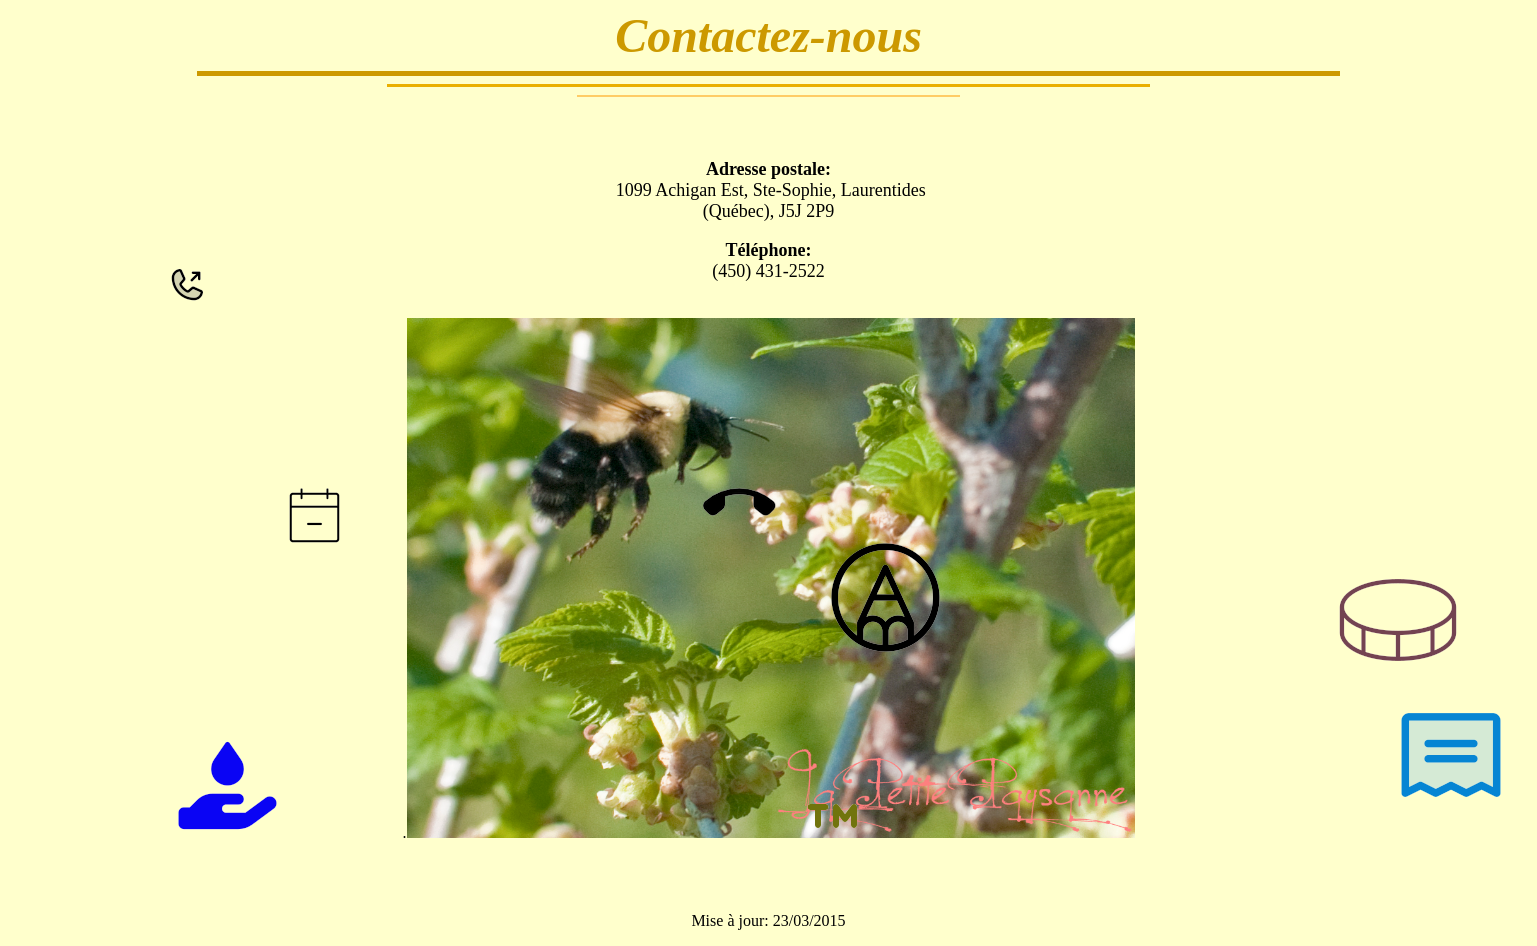  What do you see at coordinates (314, 517) in the screenshot?
I see `remove an event from your calendar` at bounding box center [314, 517].